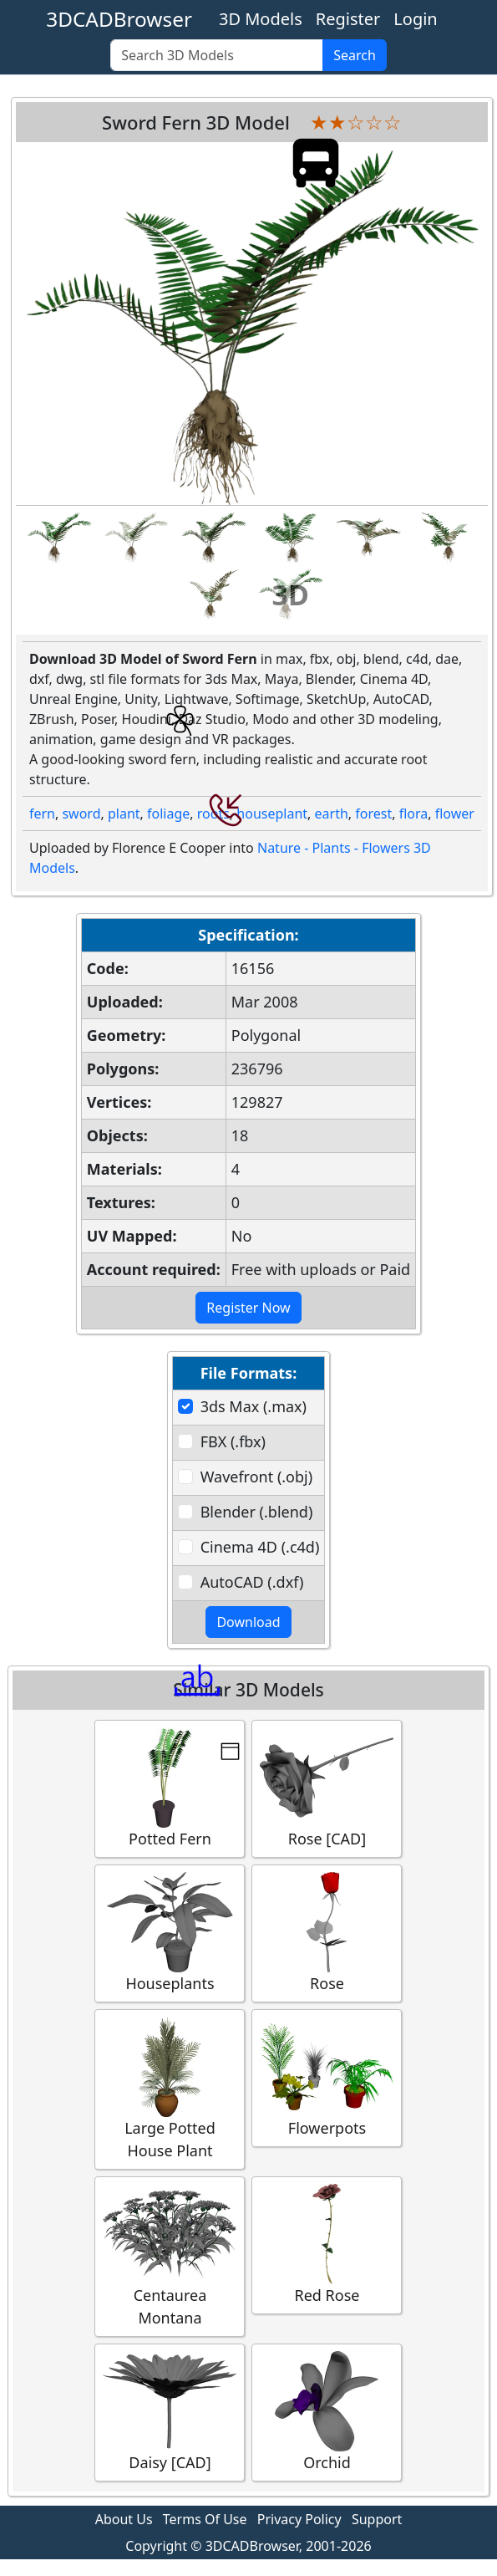 This screenshot has height=2576, width=497. I want to click on view delivery or shipping status, so click(316, 161).